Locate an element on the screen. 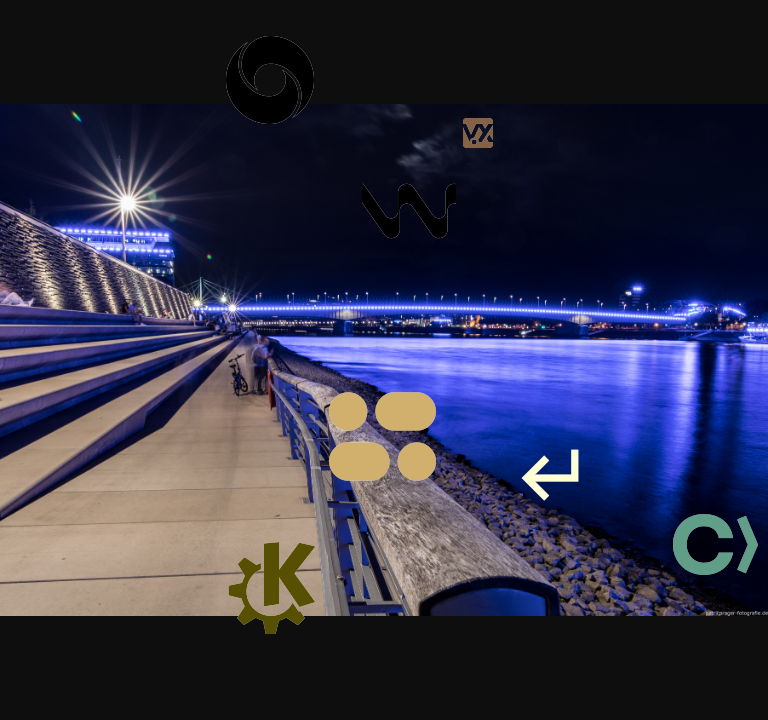 This screenshot has height=720, width=768. deepmind company logo is located at coordinates (270, 80).